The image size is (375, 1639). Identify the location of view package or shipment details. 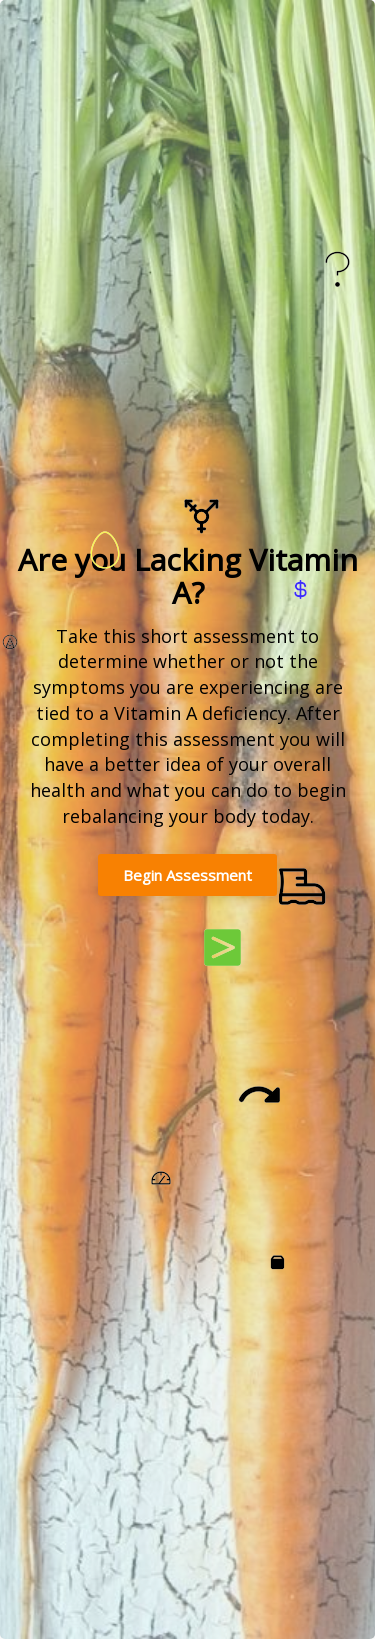
(277, 1262).